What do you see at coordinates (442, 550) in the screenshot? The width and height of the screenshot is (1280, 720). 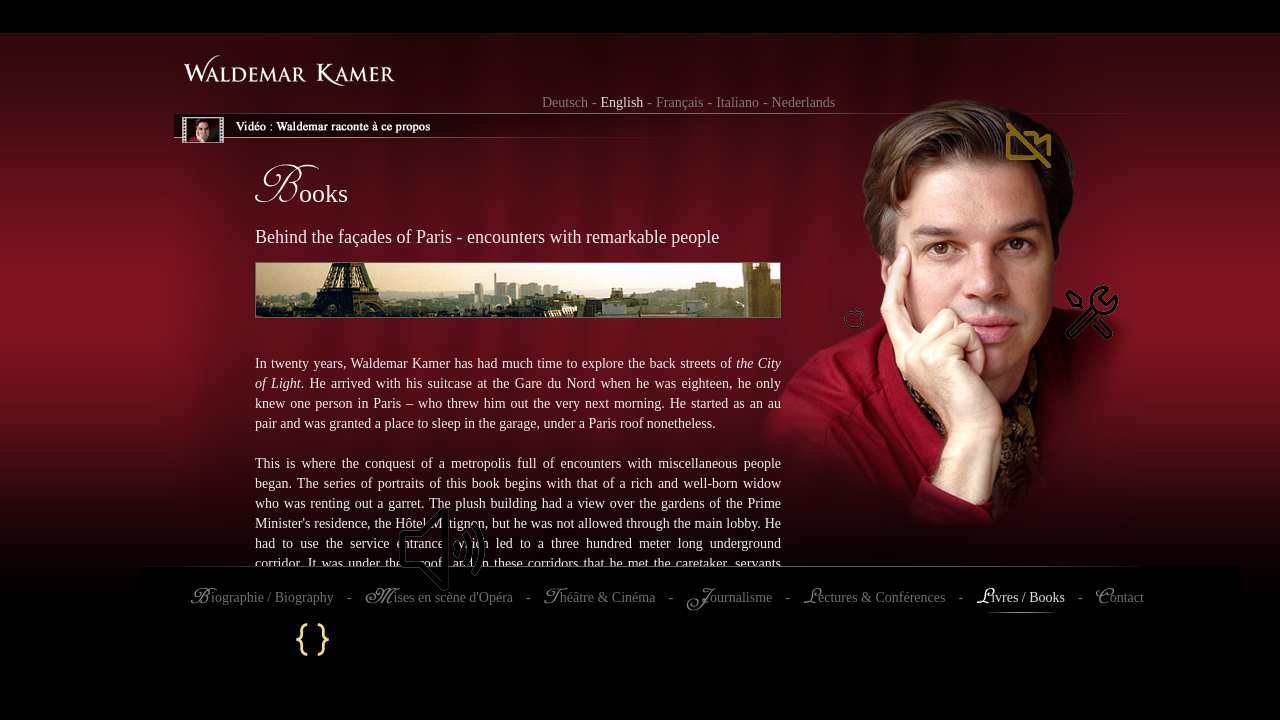 I see `unmute audio or restore sound` at bounding box center [442, 550].